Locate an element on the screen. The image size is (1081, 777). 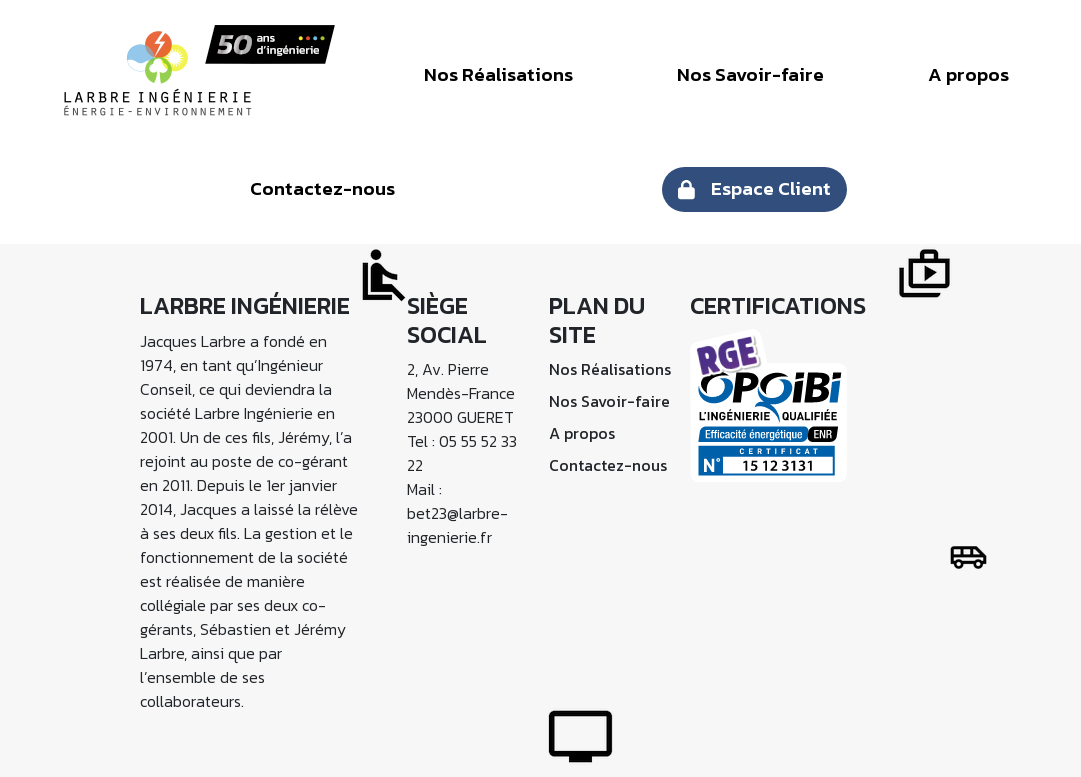
view purchased media or content is located at coordinates (924, 274).